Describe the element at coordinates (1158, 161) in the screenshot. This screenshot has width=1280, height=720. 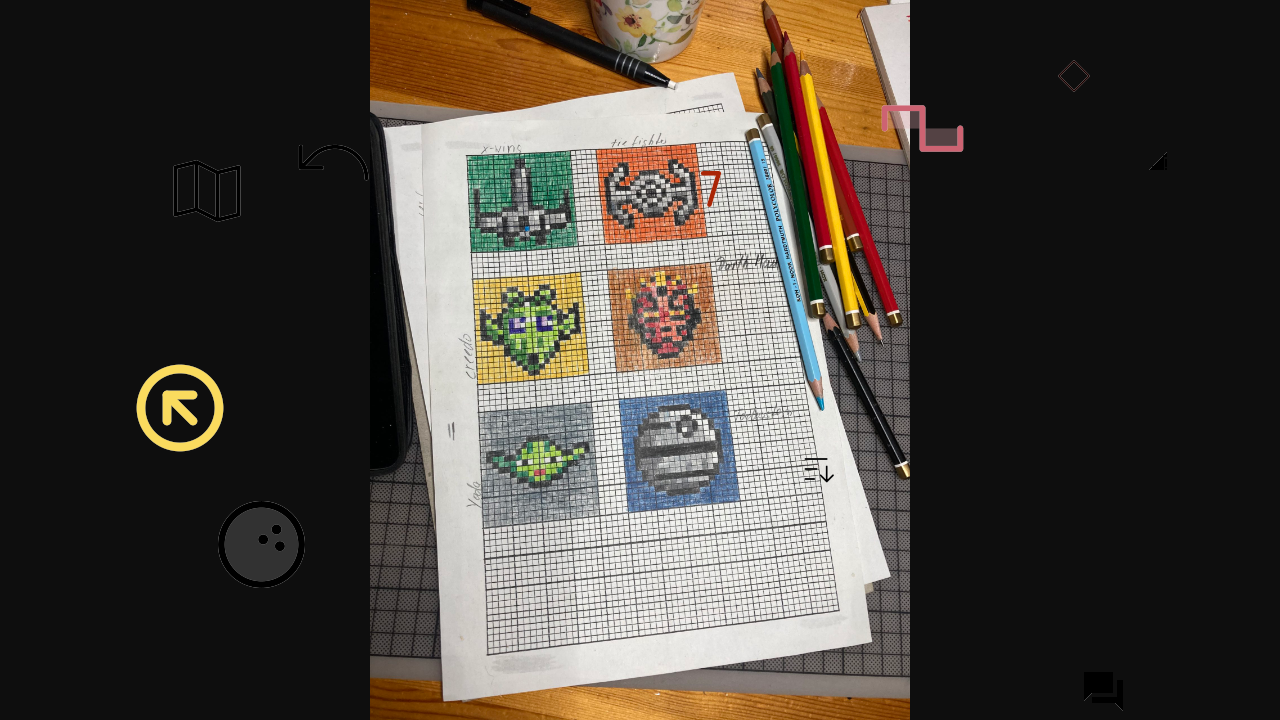
I see `indicates full cellular signal but no internet connection` at that location.